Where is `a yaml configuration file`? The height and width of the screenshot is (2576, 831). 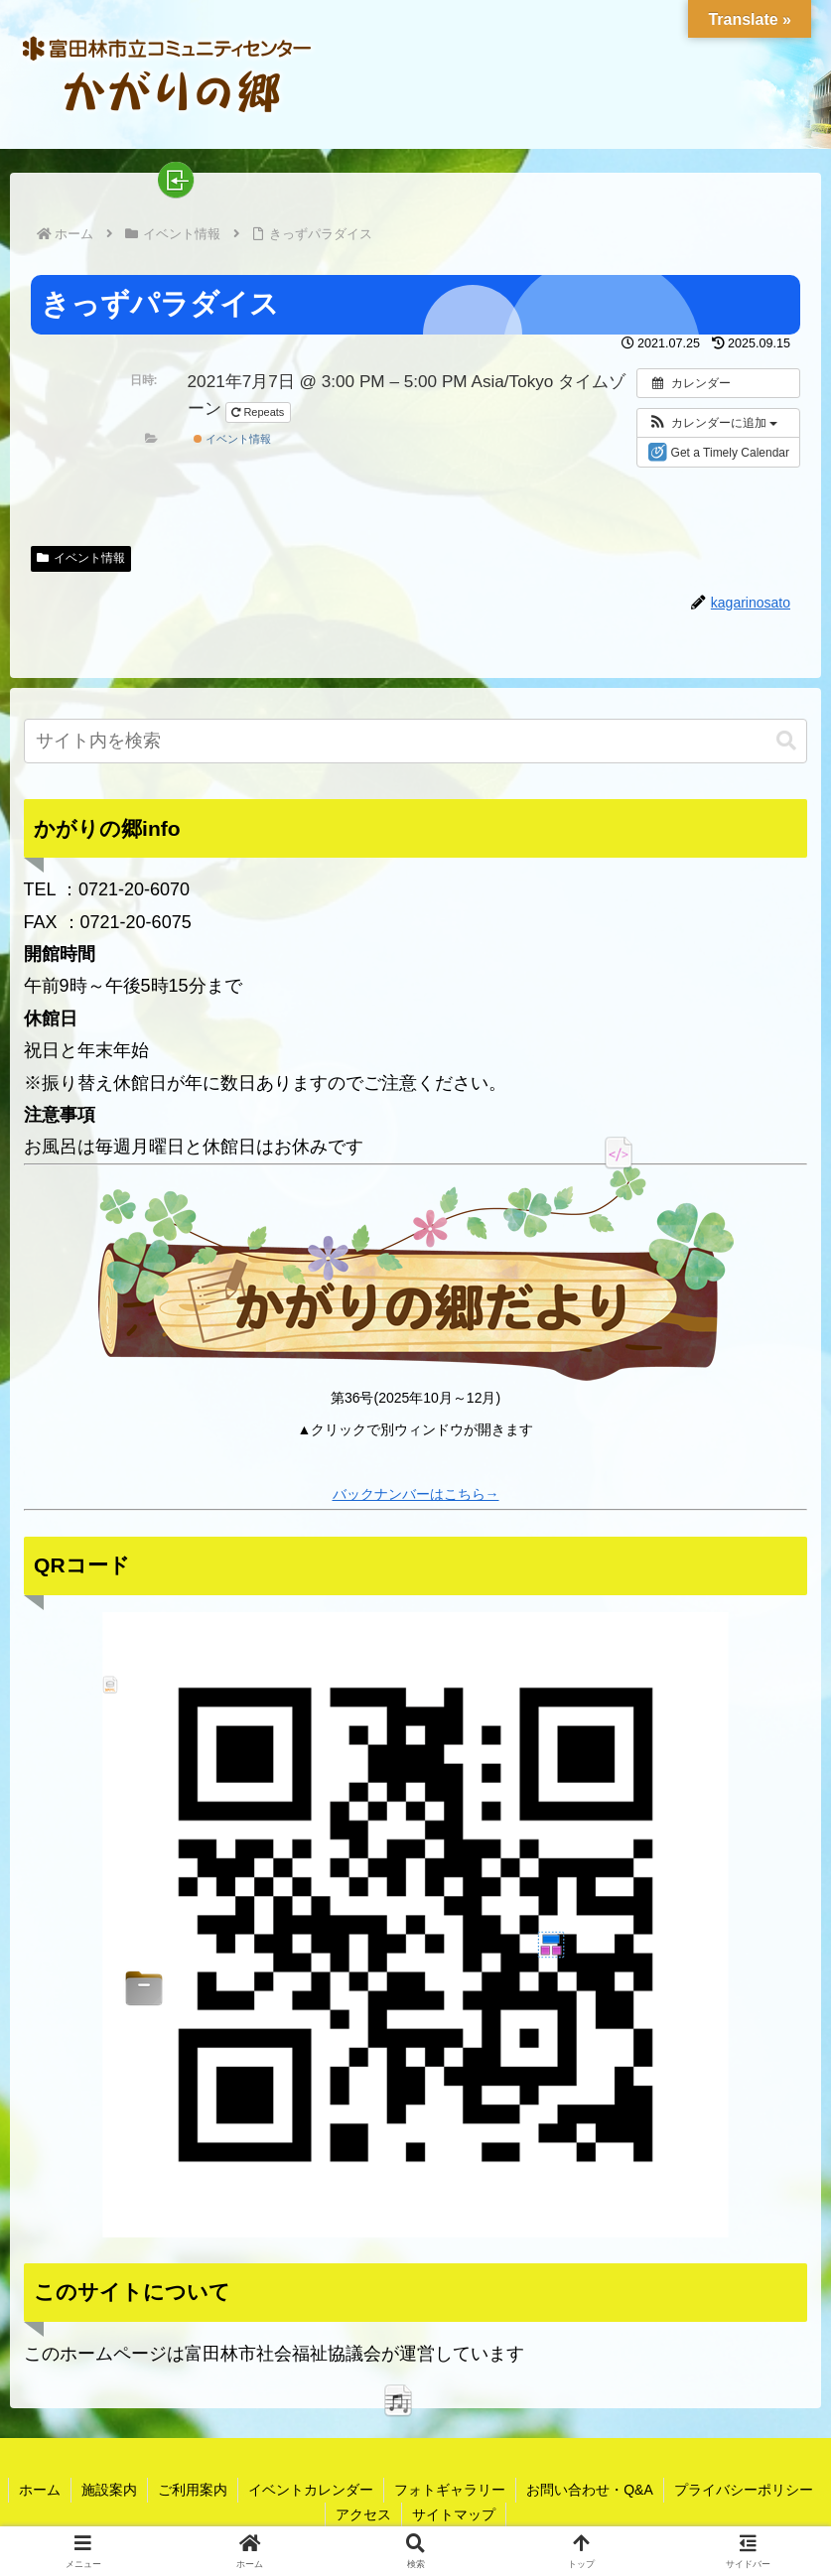 a yaml configuration file is located at coordinates (110, 1685).